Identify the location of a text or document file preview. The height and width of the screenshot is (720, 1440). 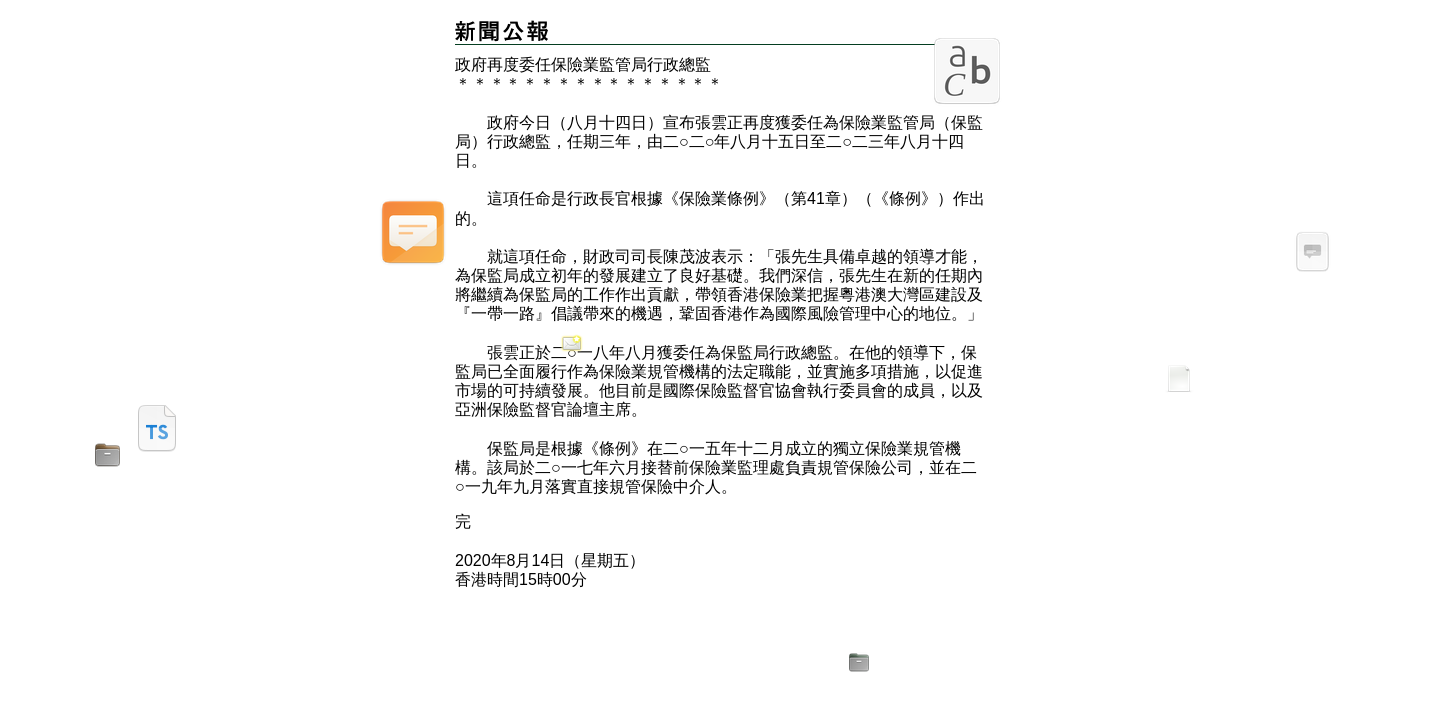
(1179, 378).